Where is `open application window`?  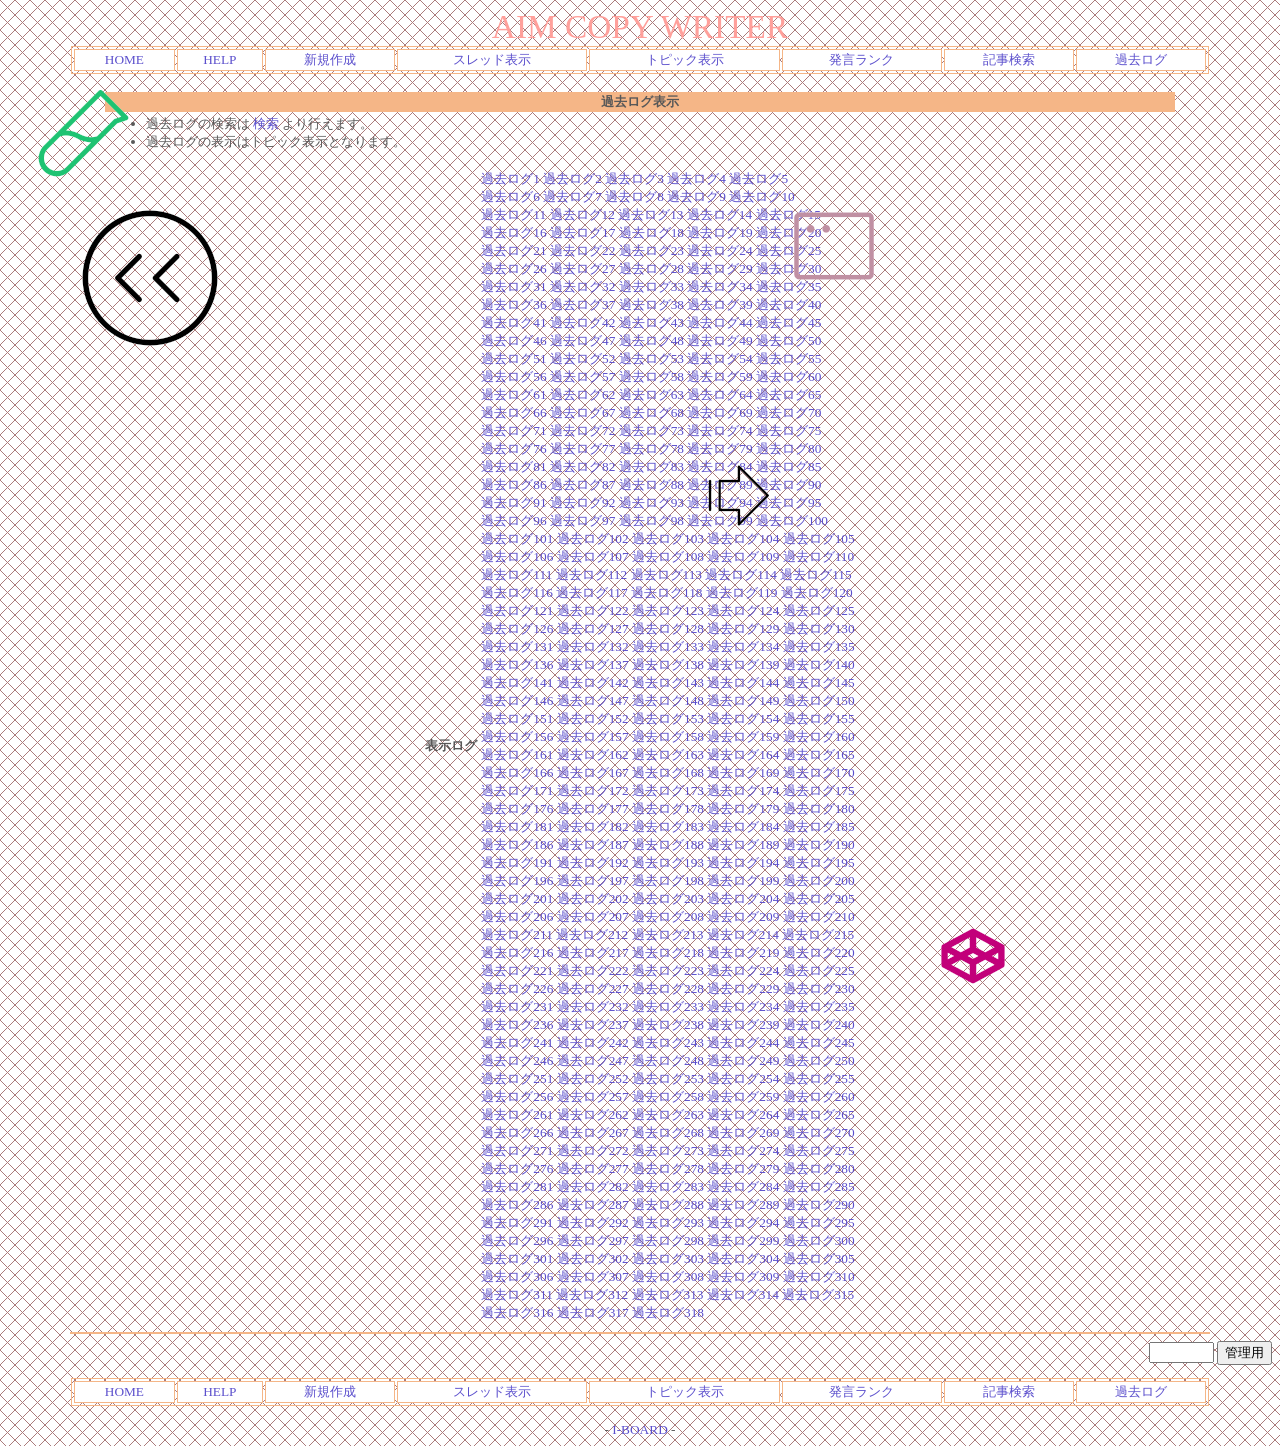 open application window is located at coordinates (834, 246).